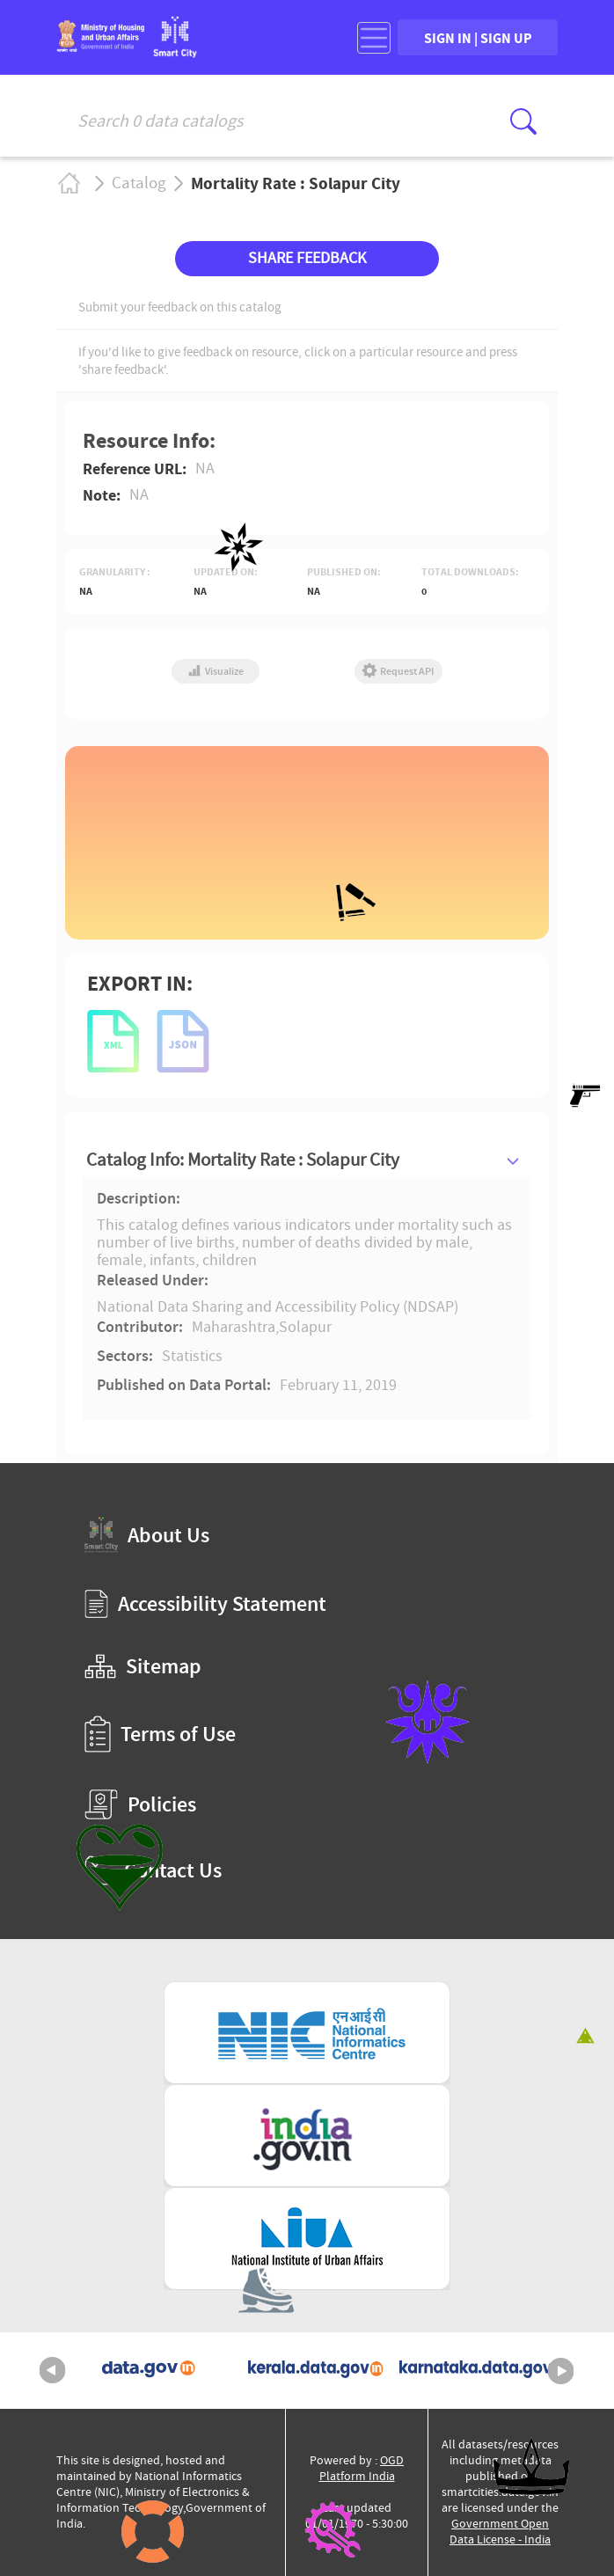 The width and height of the screenshot is (614, 2576). Describe the element at coordinates (531, 2466) in the screenshot. I see `indicates premium or VIP membership status` at that location.